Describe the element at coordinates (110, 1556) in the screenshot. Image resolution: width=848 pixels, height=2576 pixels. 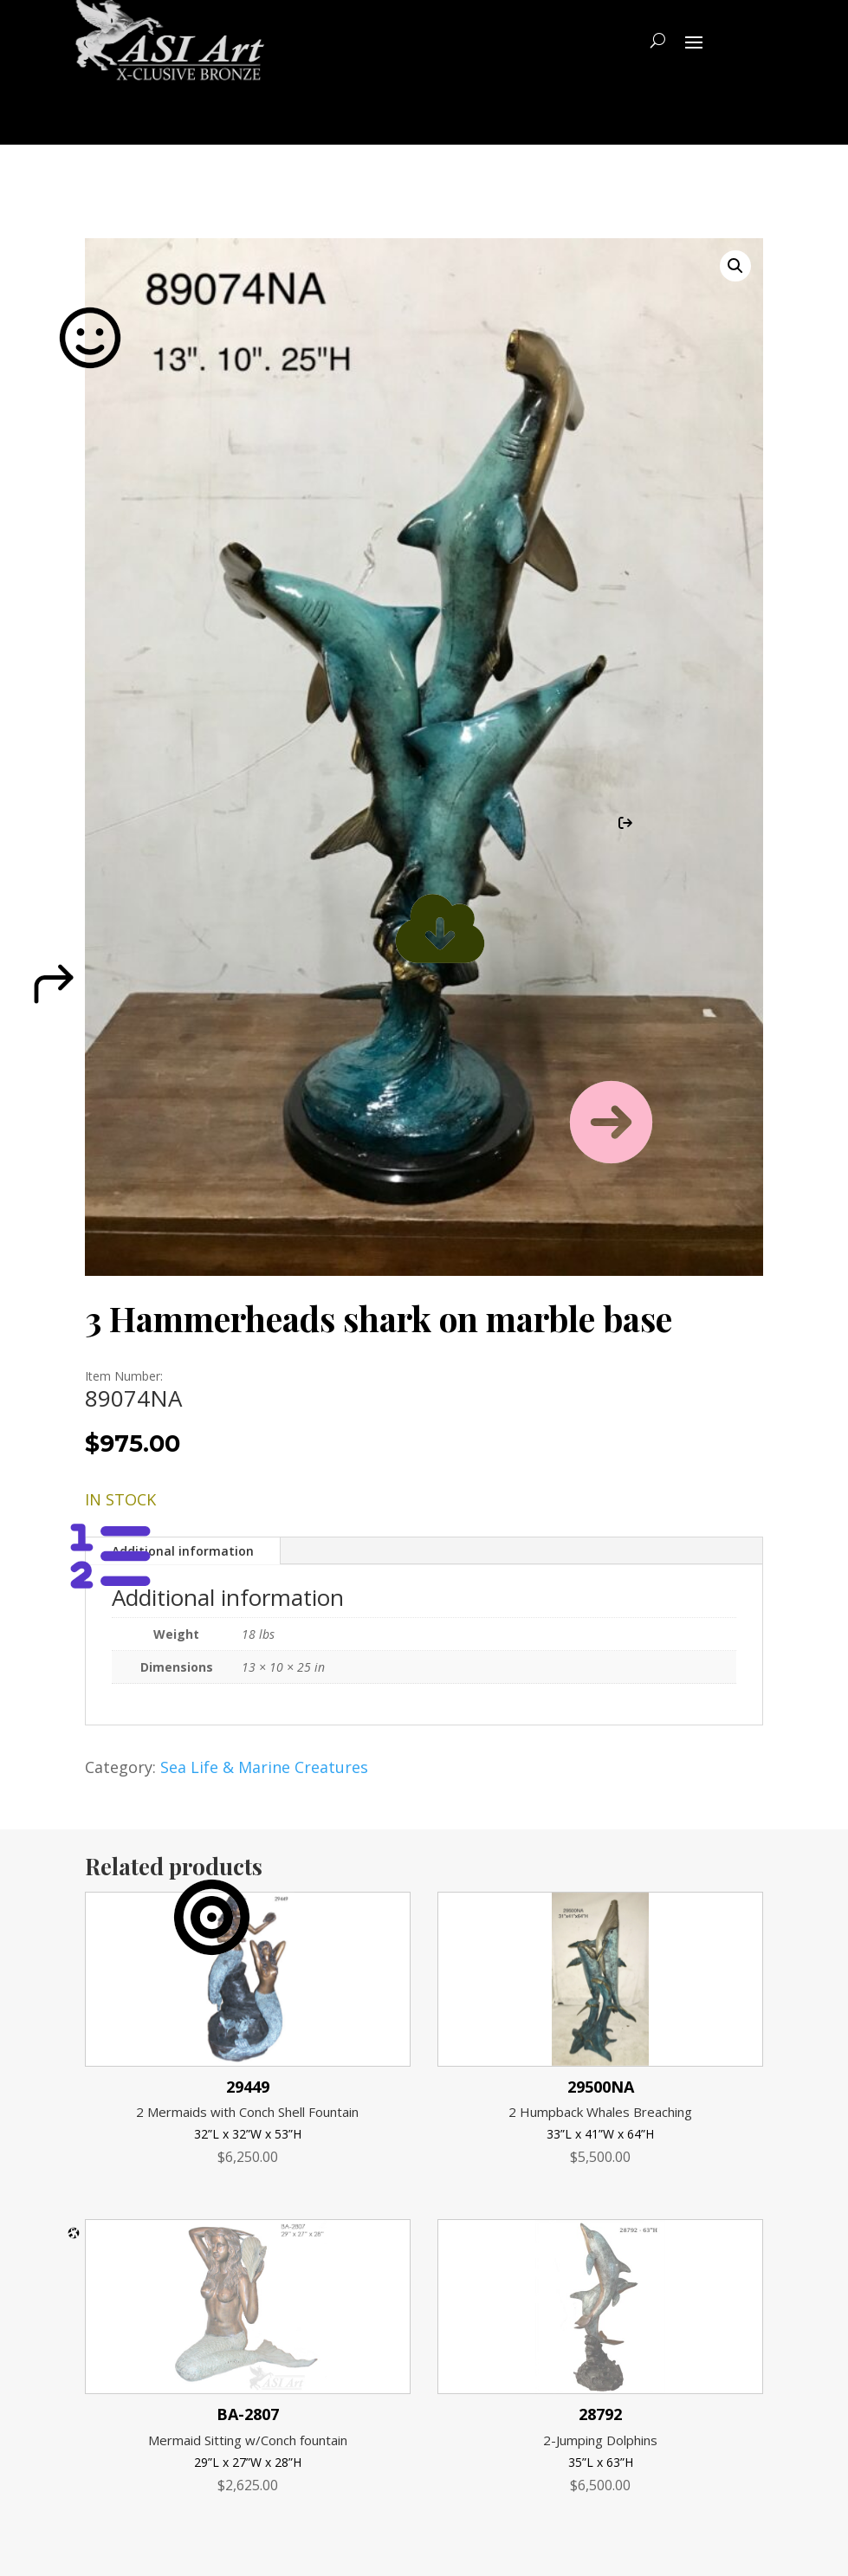
I see `create a numbered list` at that location.